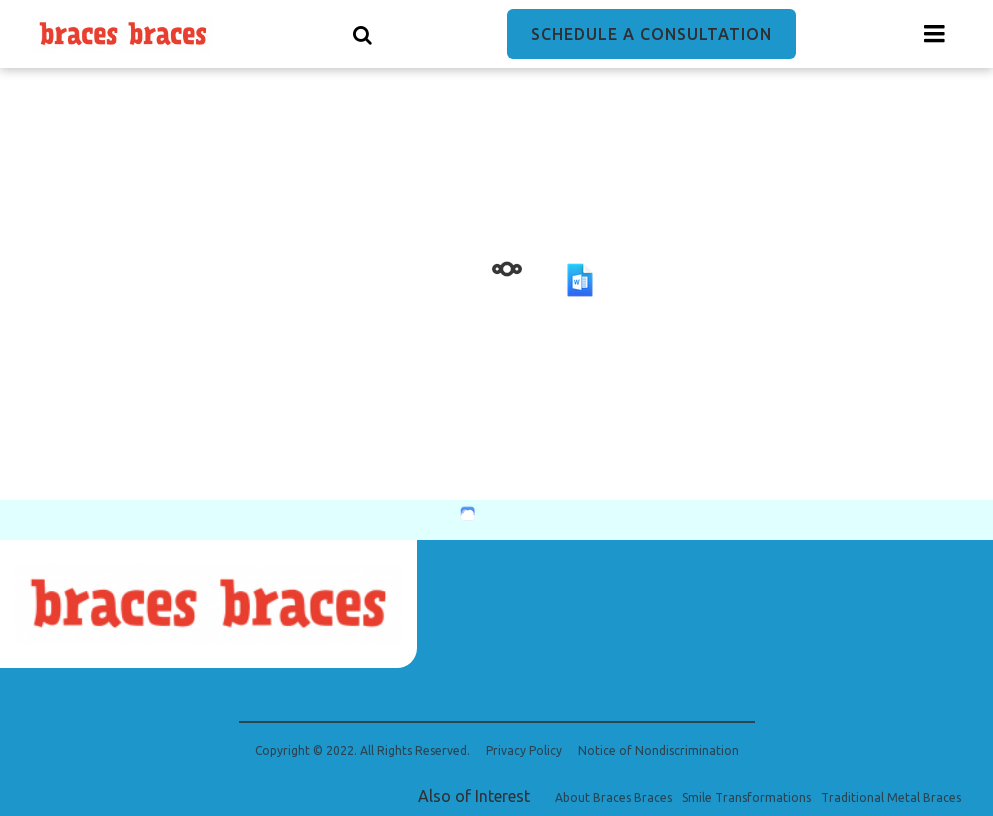  Describe the element at coordinates (496, 525) in the screenshot. I see `manage saved passwords and login credentials` at that location.